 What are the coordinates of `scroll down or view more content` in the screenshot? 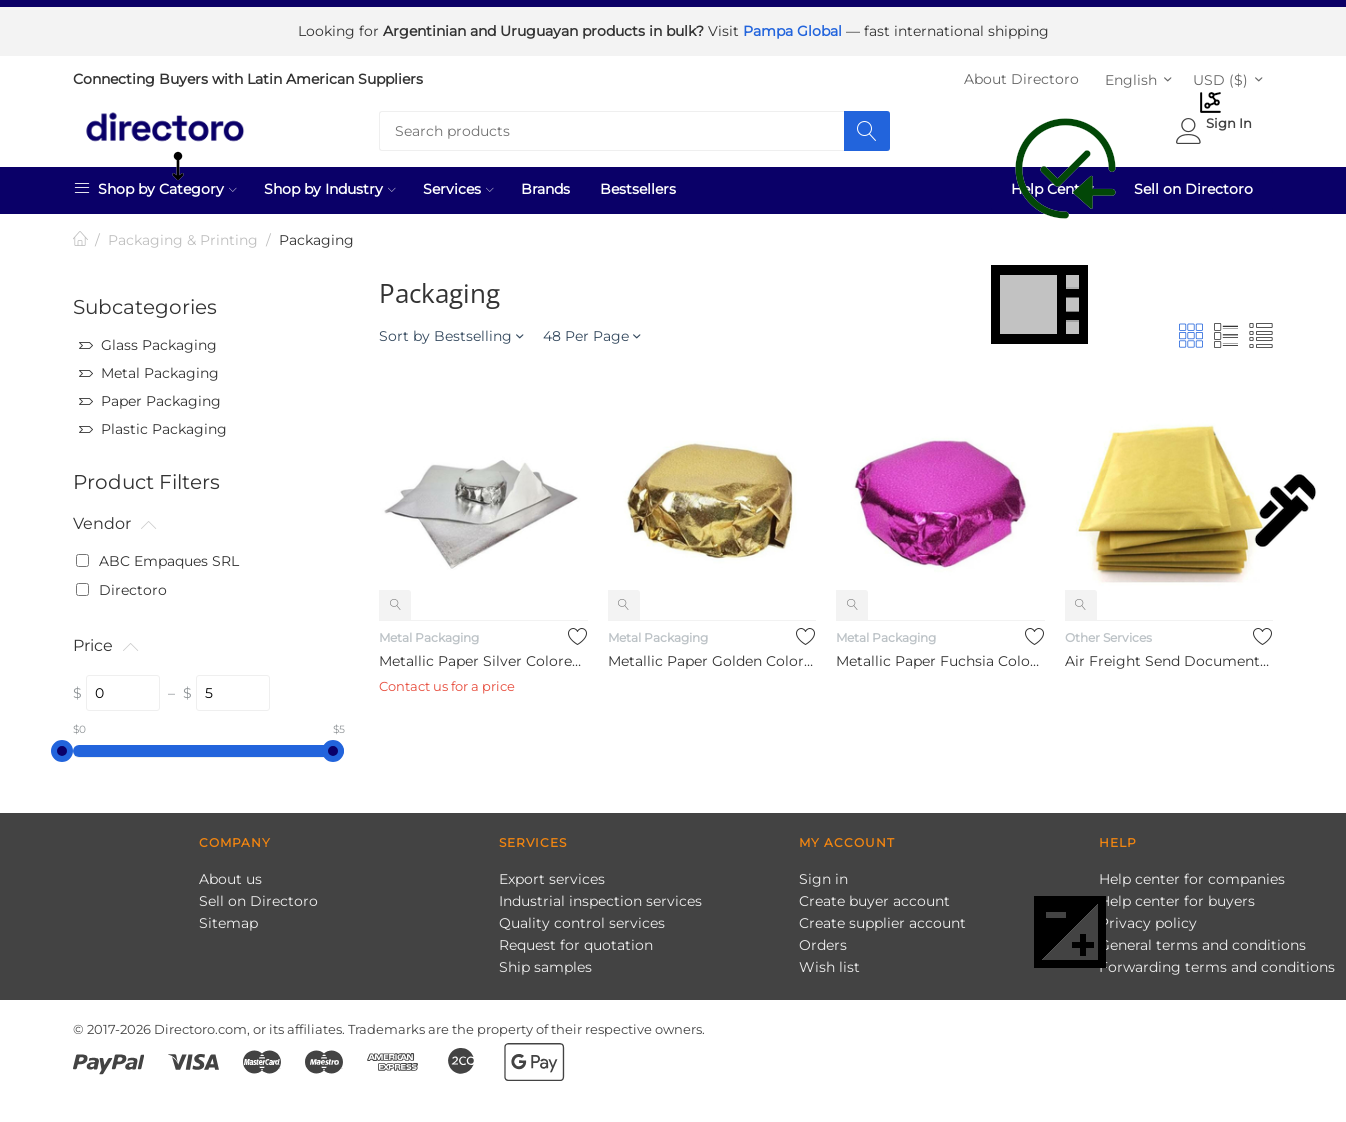 It's located at (178, 166).